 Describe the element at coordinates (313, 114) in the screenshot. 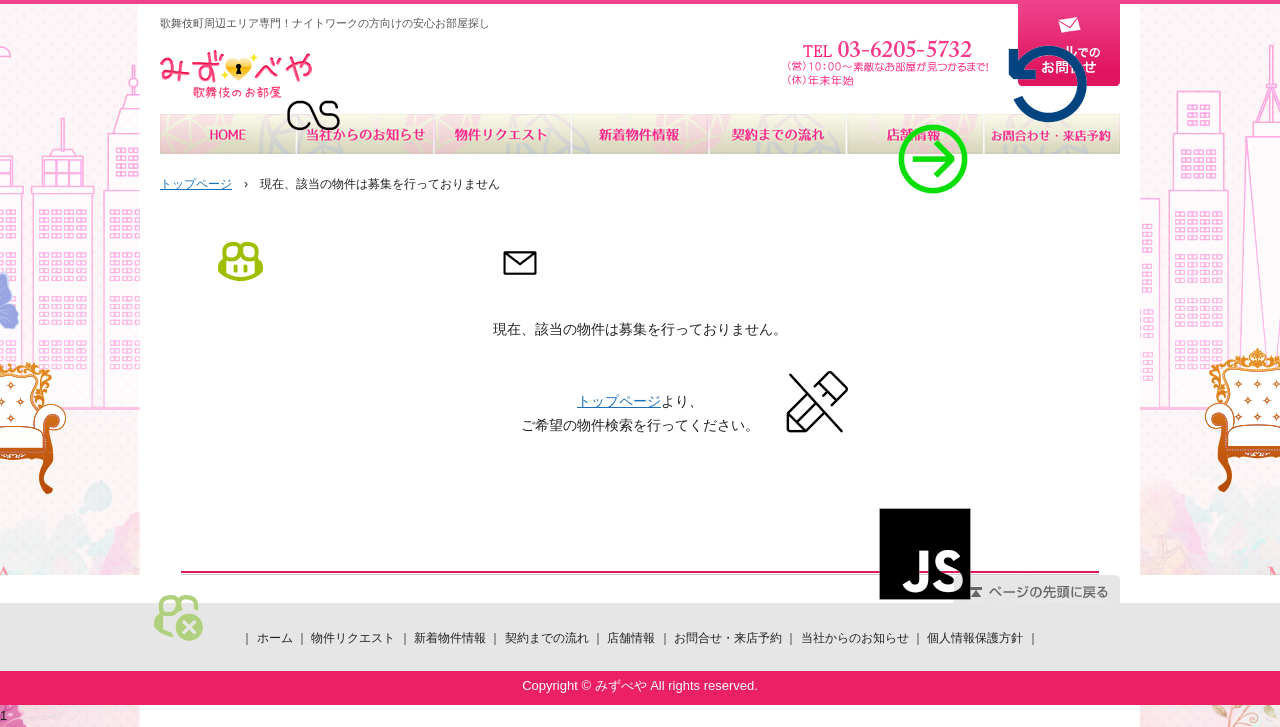

I see `connect to last.fm account` at that location.